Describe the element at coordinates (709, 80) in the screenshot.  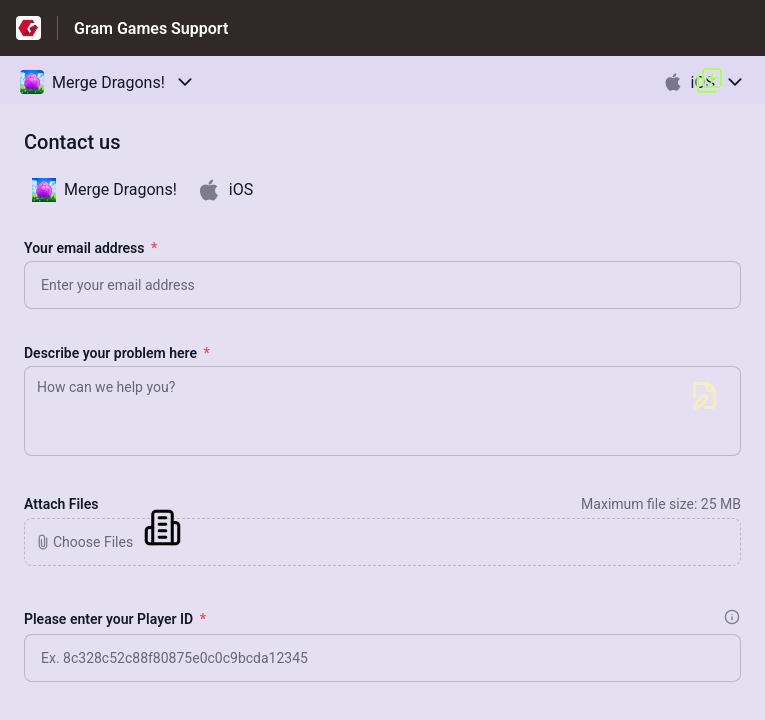
I see `add a new item to your library` at that location.